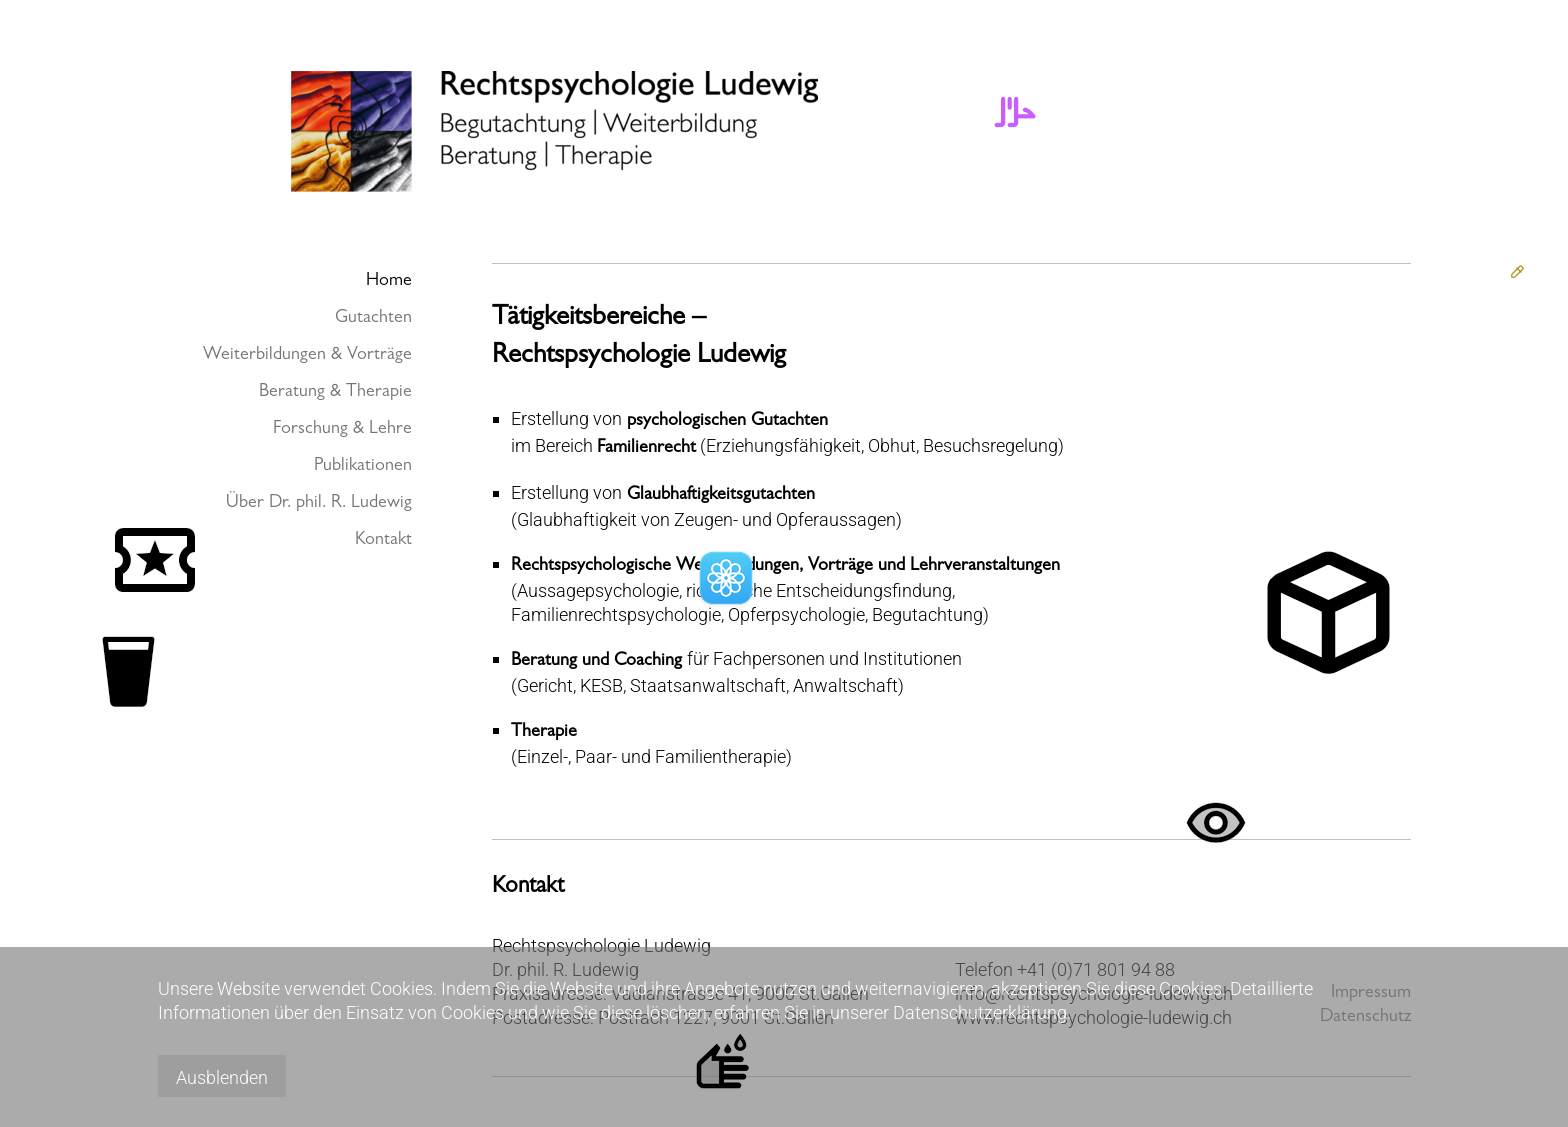 The width and height of the screenshot is (1568, 1127). What do you see at coordinates (128, 670) in the screenshot?
I see `browse bars or pubs nearby` at bounding box center [128, 670].